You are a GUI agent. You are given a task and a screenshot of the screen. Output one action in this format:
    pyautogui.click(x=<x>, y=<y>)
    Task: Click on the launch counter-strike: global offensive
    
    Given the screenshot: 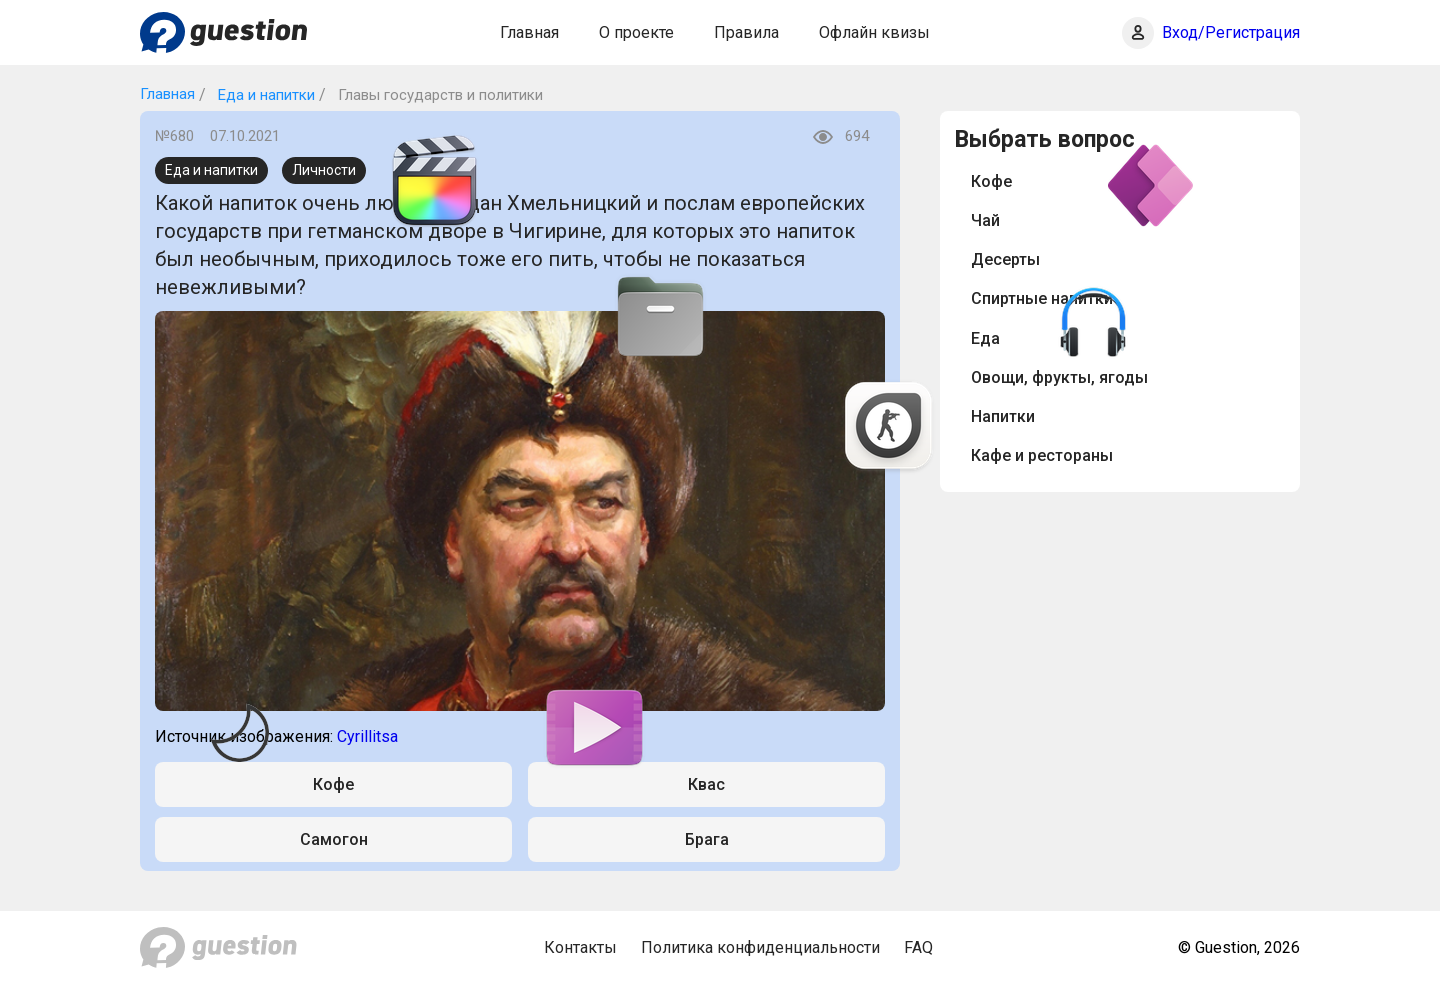 What is the action you would take?
    pyautogui.click(x=888, y=425)
    